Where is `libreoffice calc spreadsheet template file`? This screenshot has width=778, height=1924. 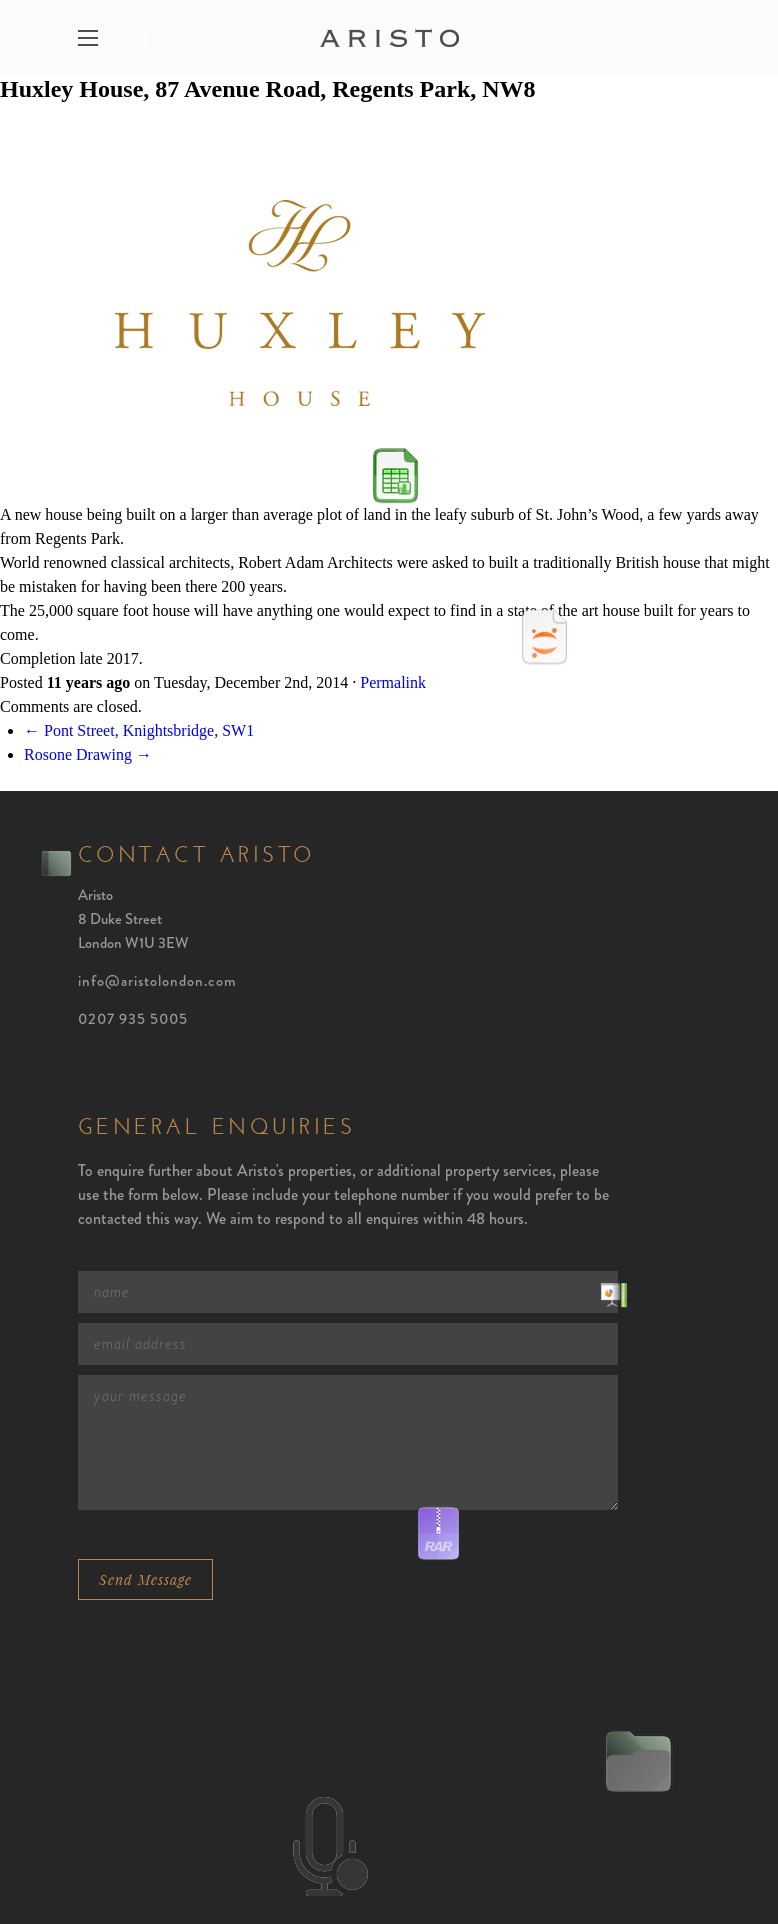 libreoffice calc spreadsheet template file is located at coordinates (395, 475).